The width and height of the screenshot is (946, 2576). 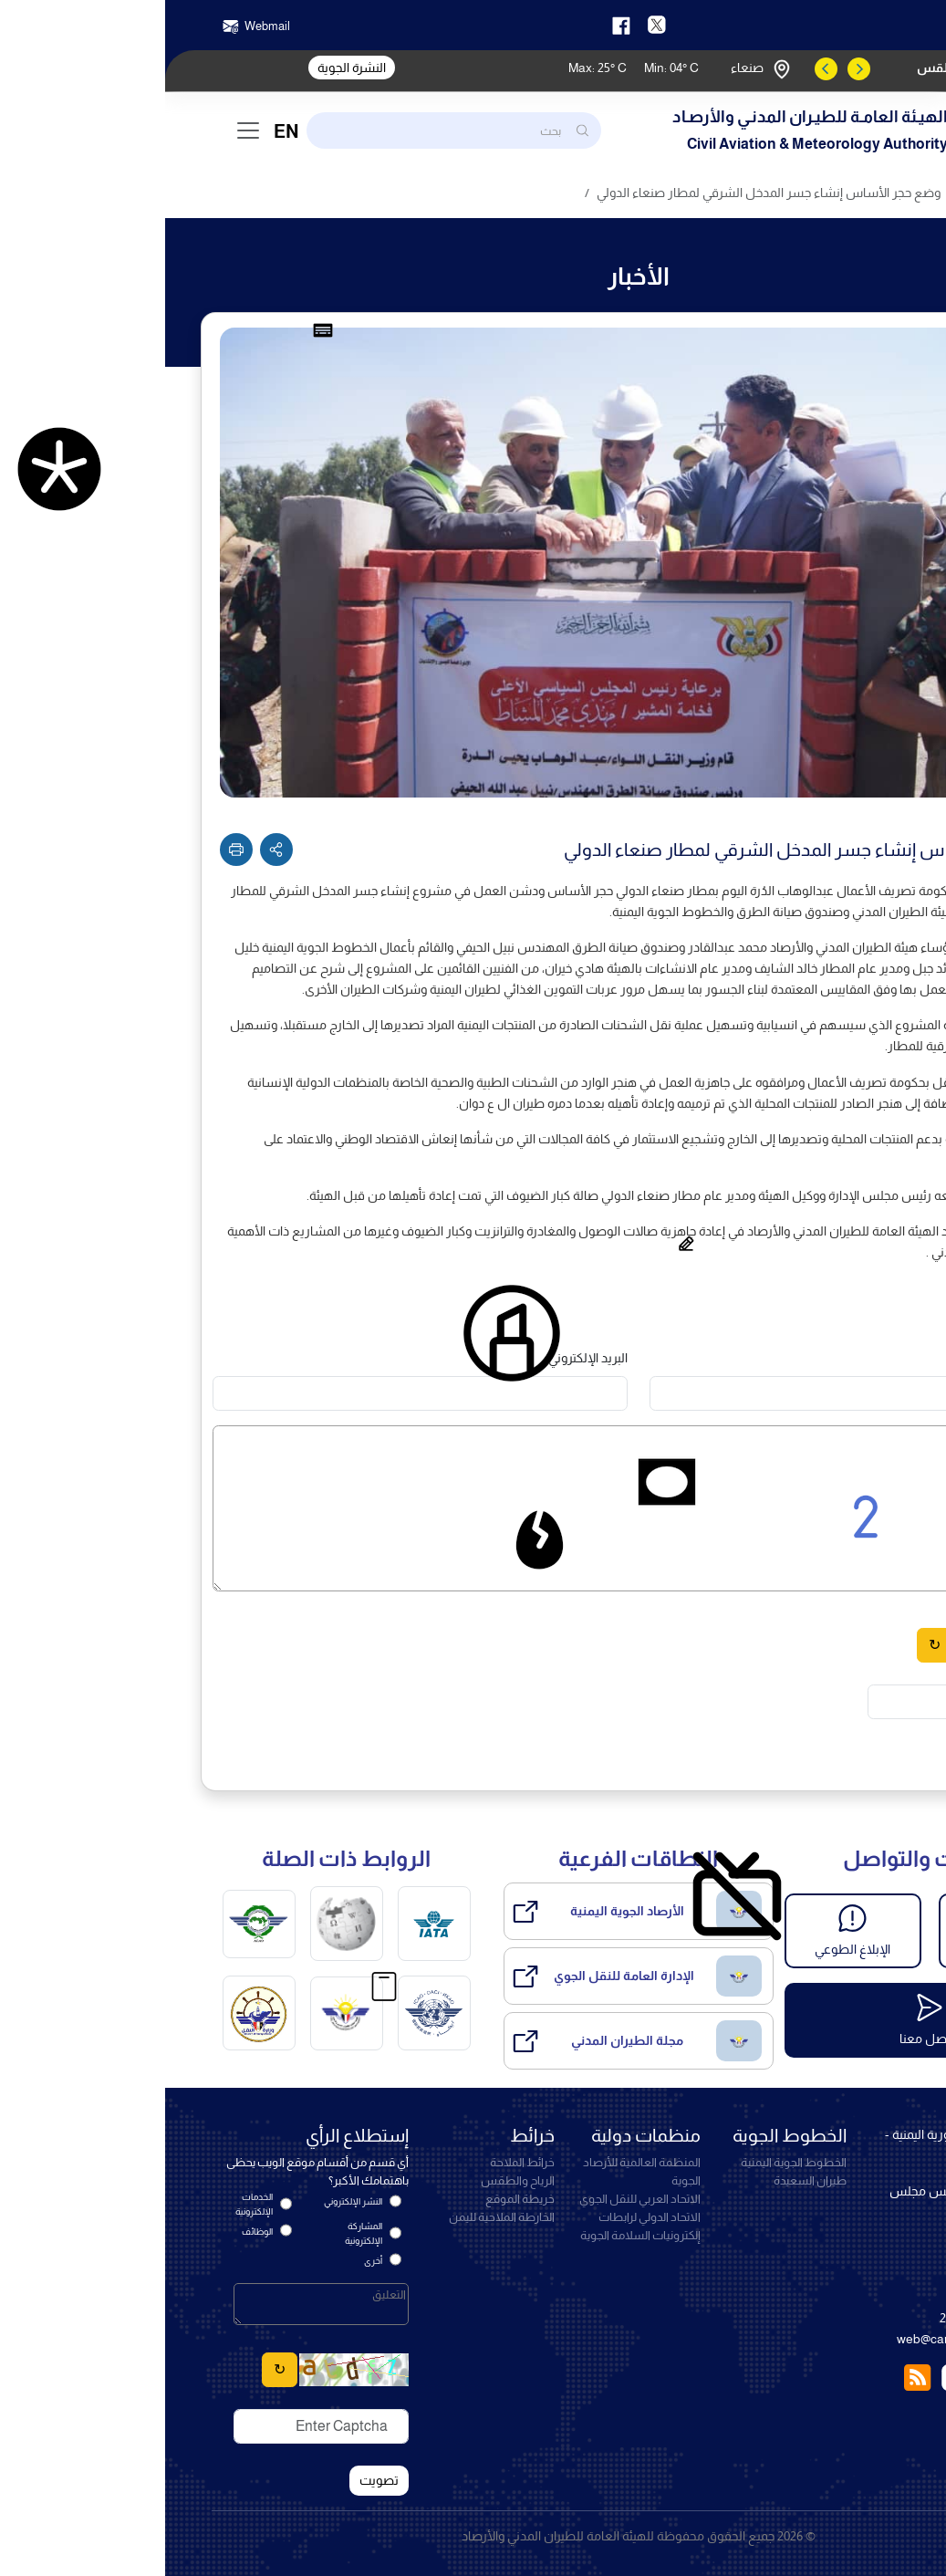 What do you see at coordinates (323, 330) in the screenshot?
I see `open the on-screen keyboard` at bounding box center [323, 330].